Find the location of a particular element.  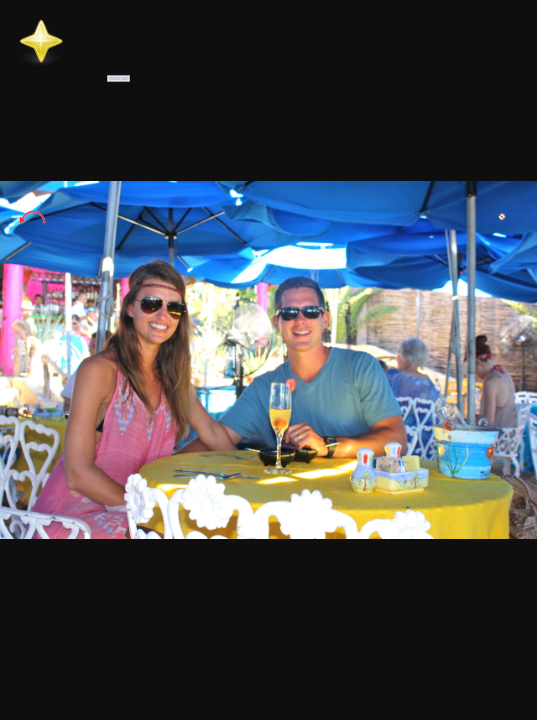

indicates a read-only folder with restricted write access is located at coordinates (488, 206).